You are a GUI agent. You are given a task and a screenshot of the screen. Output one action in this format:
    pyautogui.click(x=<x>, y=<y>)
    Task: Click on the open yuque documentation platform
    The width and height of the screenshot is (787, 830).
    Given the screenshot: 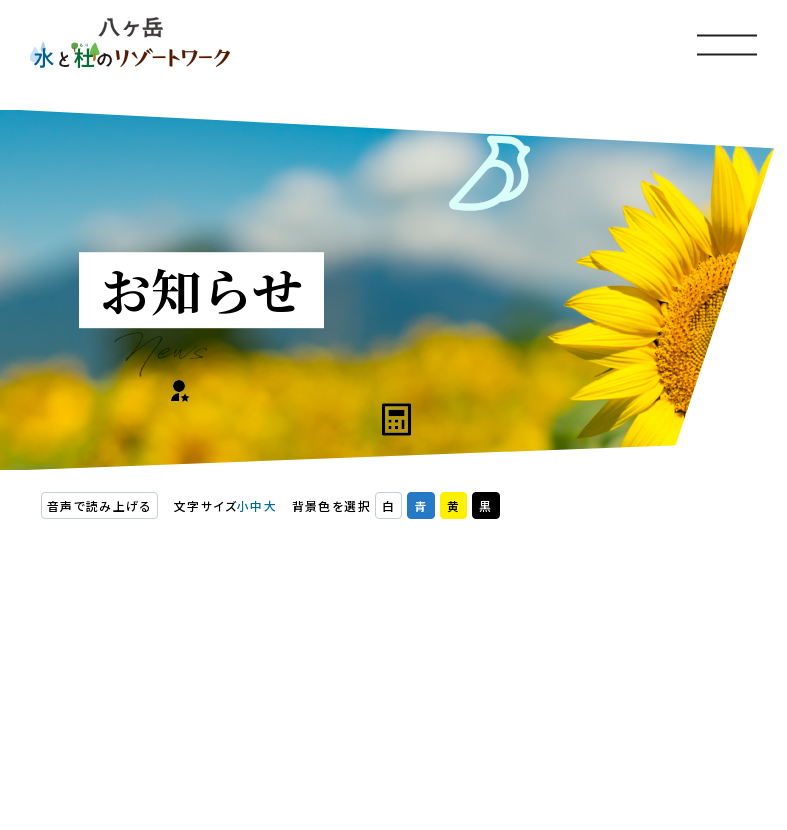 What is the action you would take?
    pyautogui.click(x=489, y=171)
    